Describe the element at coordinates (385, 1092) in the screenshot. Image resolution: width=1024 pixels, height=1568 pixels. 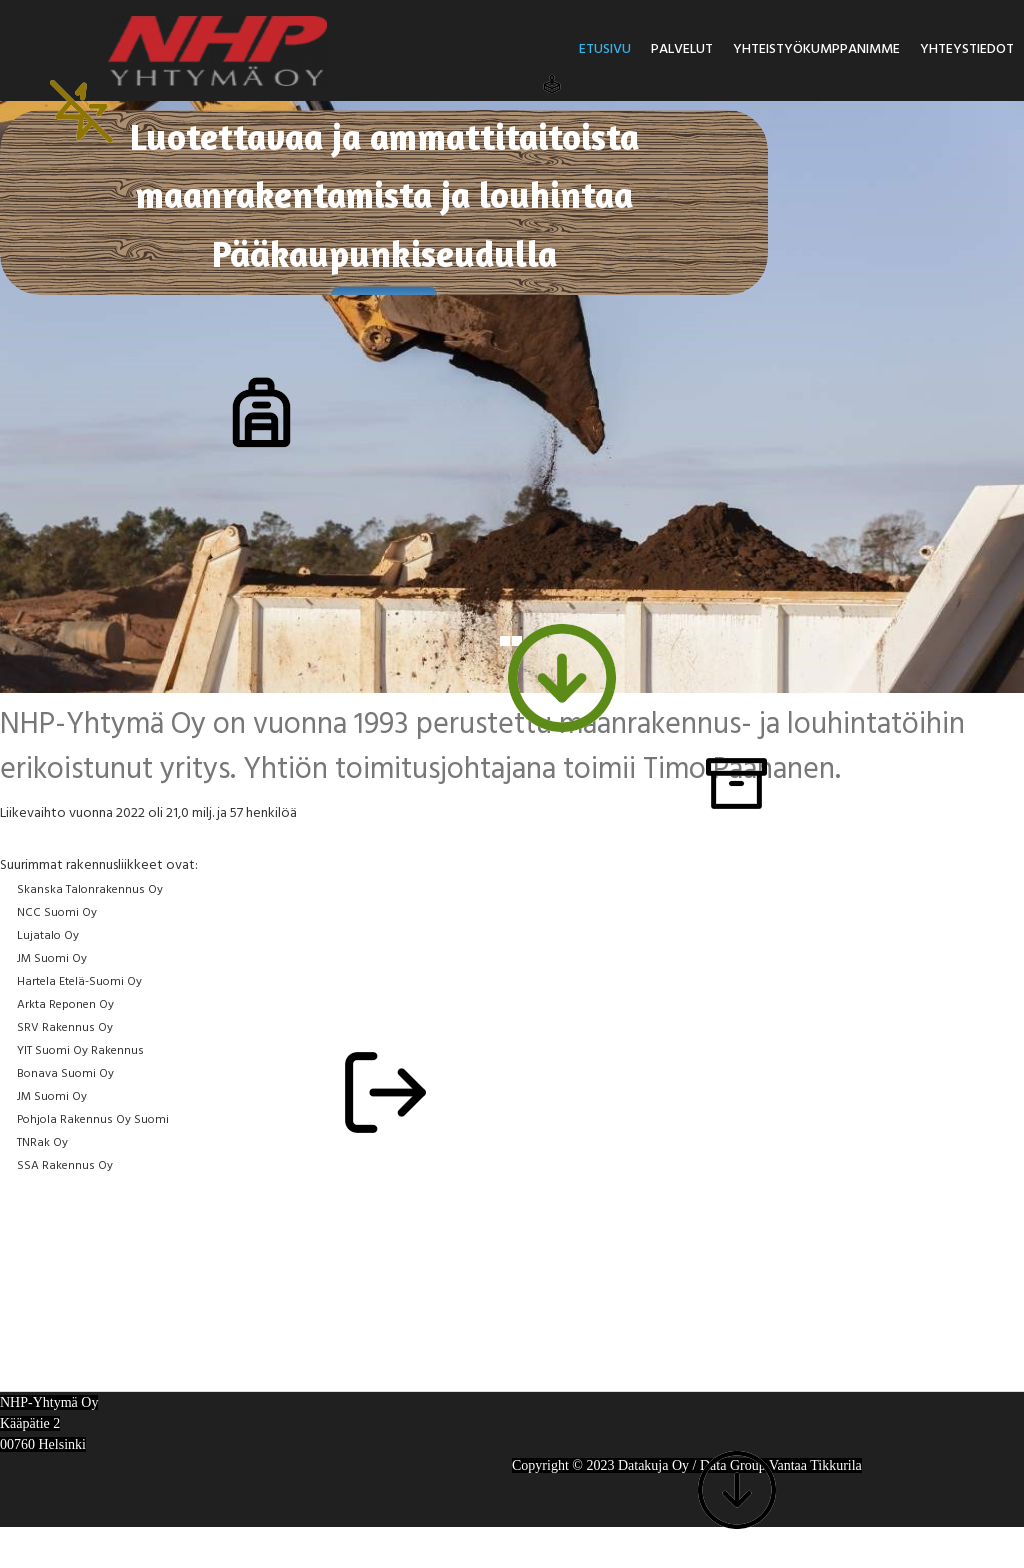
I see `log out of your account` at that location.